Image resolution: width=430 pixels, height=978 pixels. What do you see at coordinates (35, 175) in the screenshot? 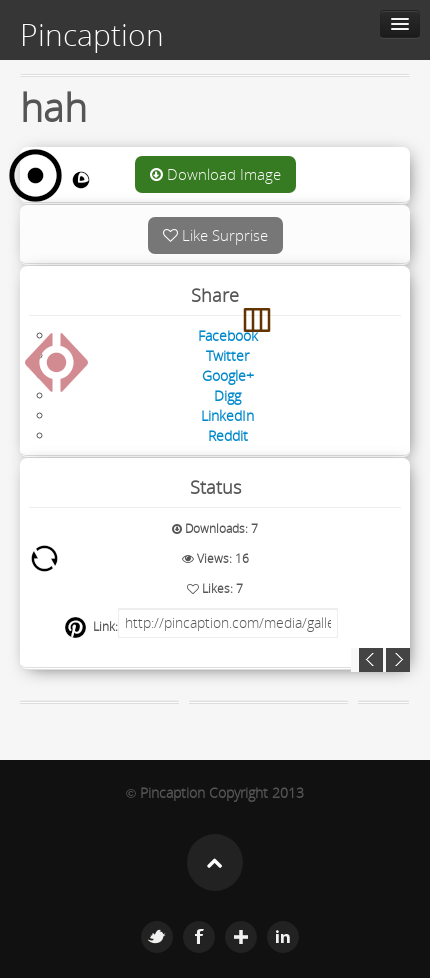
I see `start recording audio or video` at bounding box center [35, 175].